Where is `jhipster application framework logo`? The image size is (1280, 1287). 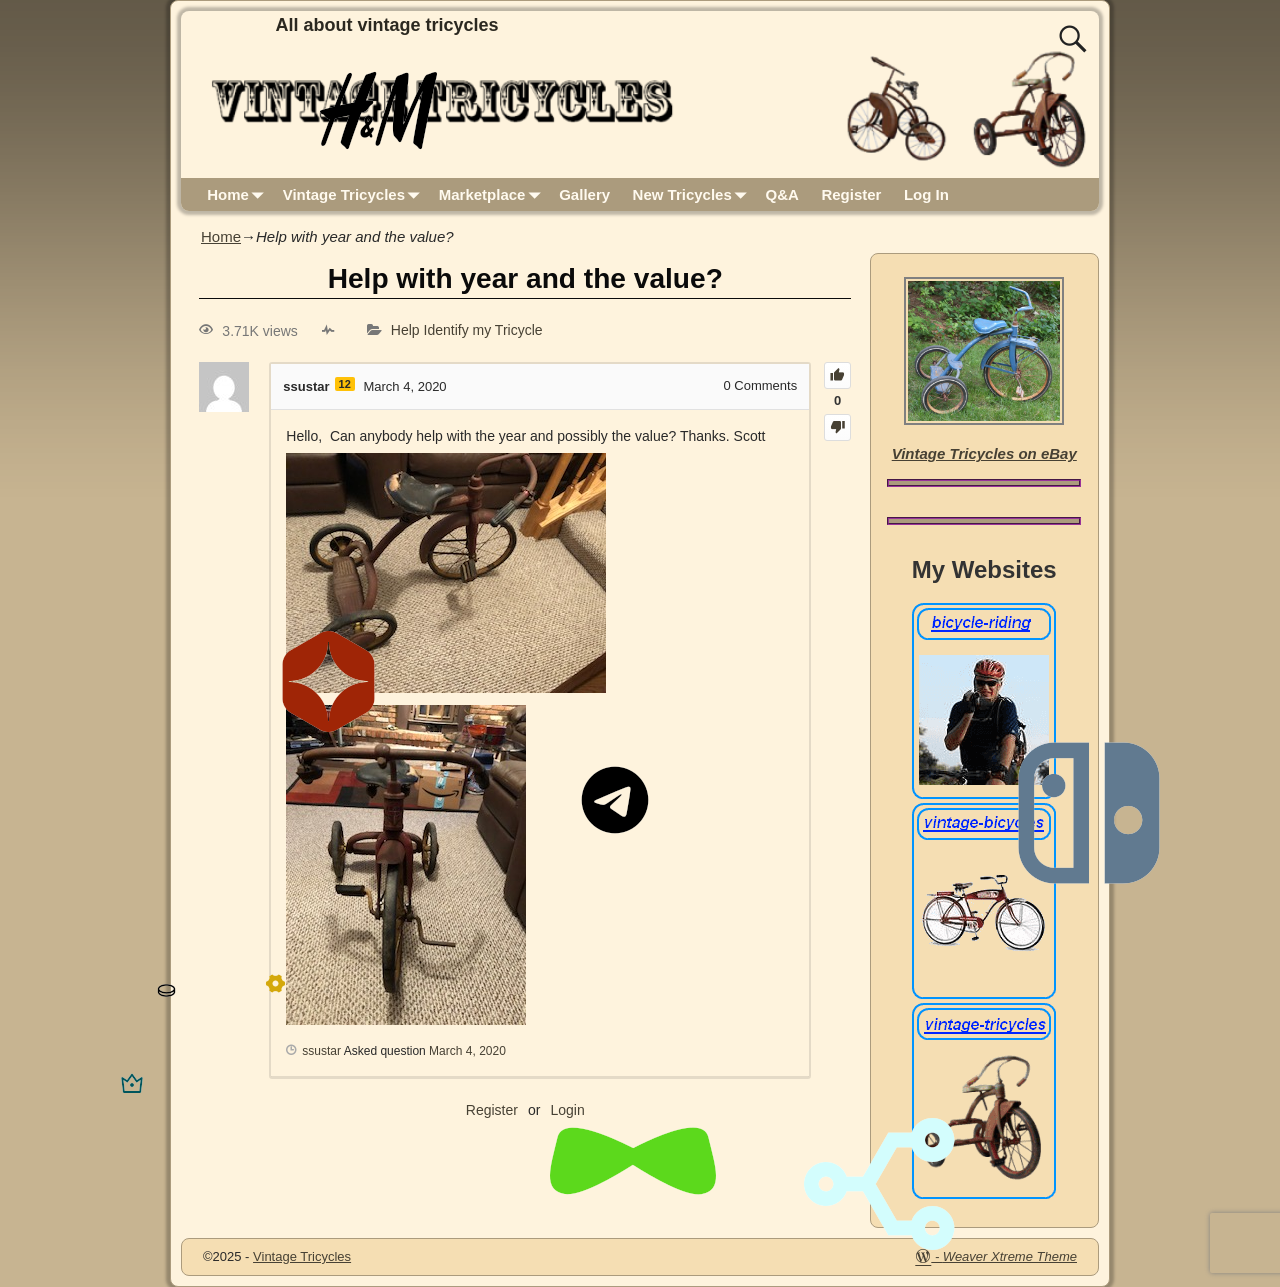
jhipster application framework logo is located at coordinates (633, 1161).